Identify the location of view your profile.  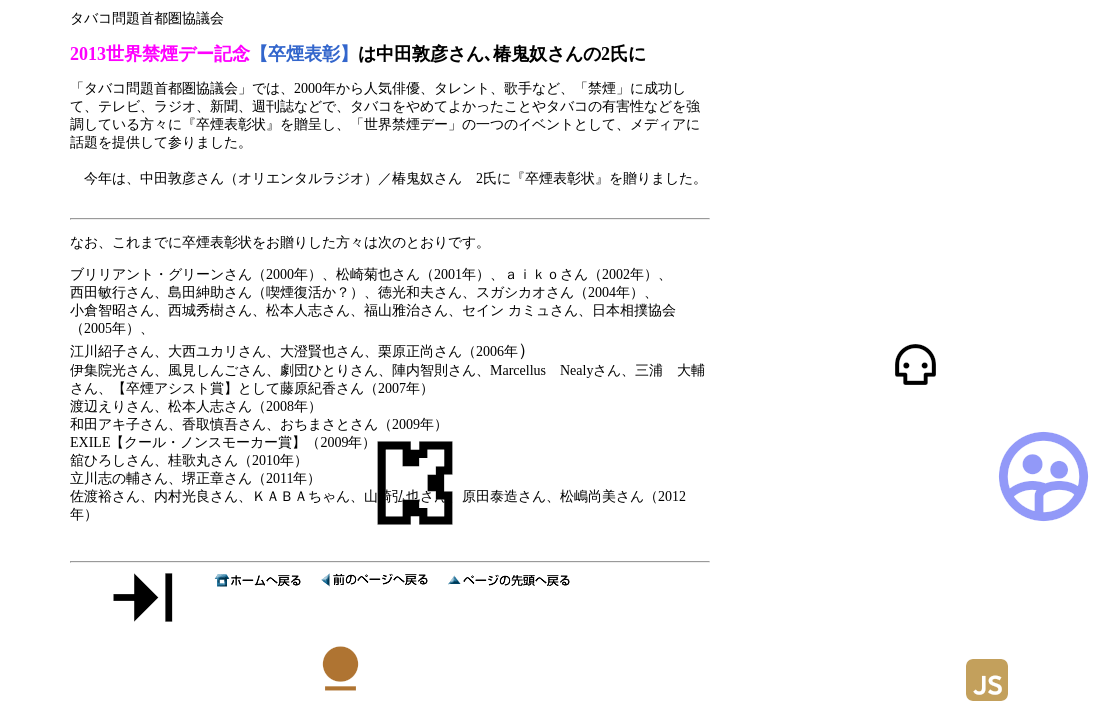
(340, 668).